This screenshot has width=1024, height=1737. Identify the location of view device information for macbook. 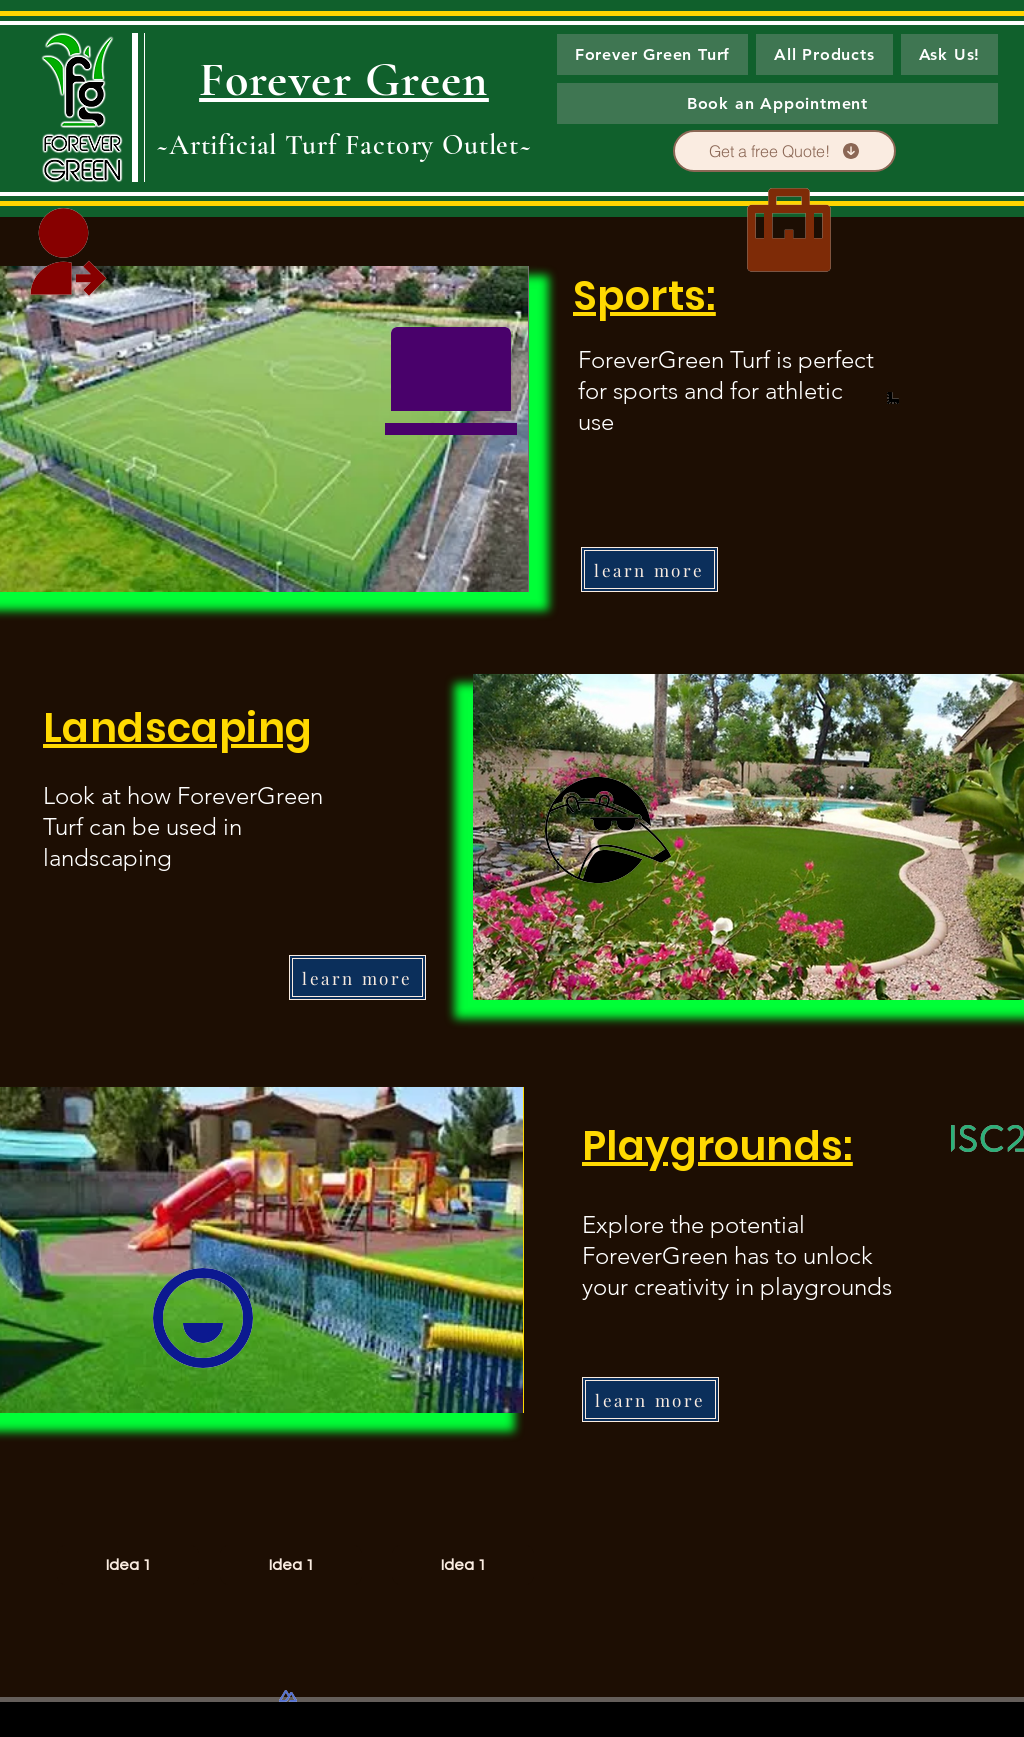
(451, 381).